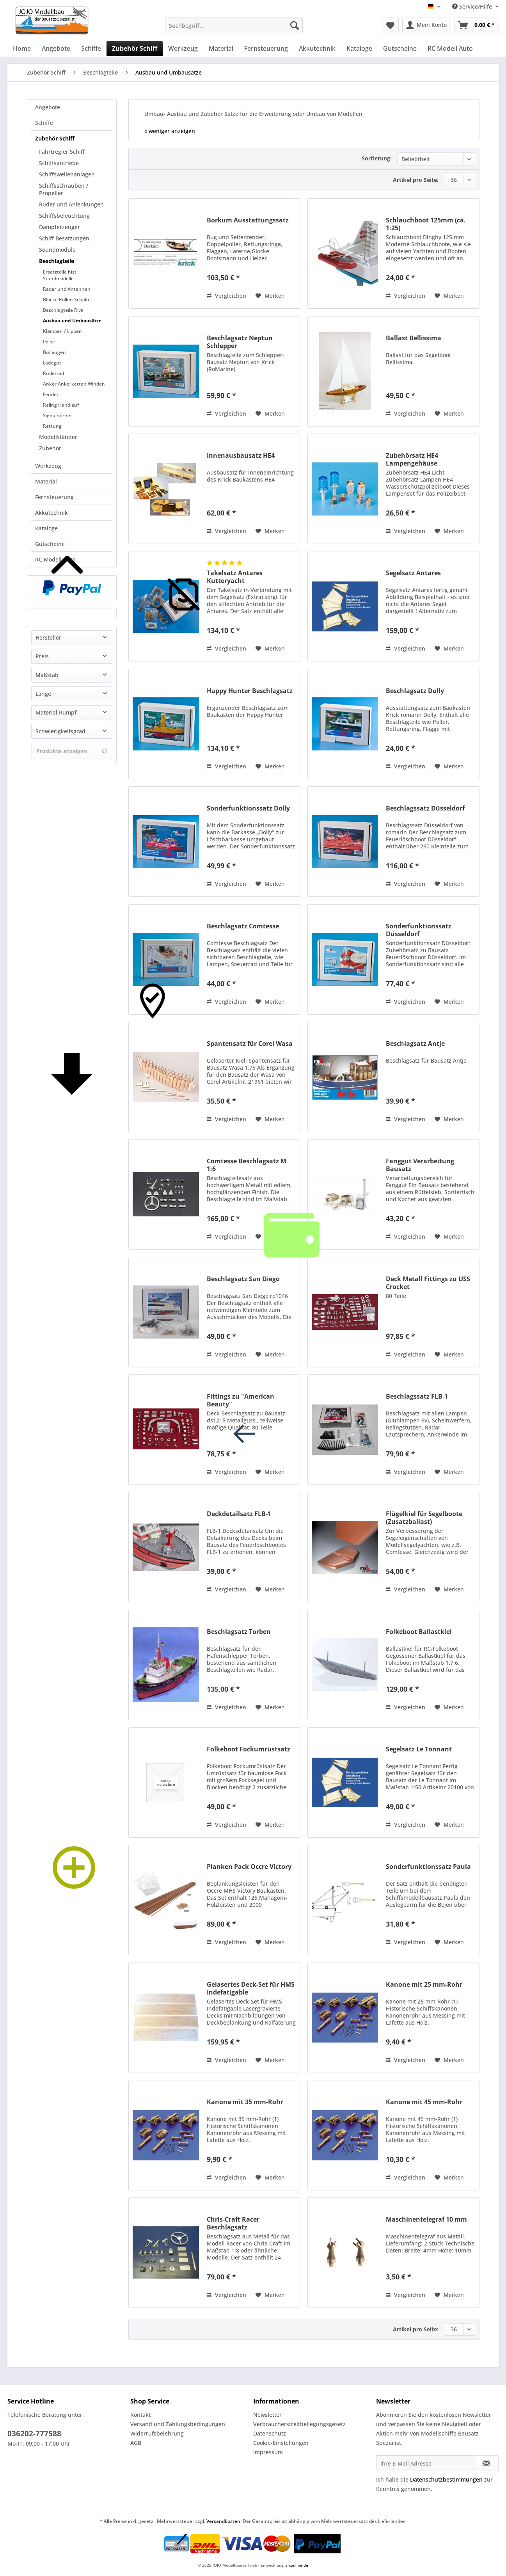  Describe the element at coordinates (67, 565) in the screenshot. I see `collapse an expanded section` at that location.